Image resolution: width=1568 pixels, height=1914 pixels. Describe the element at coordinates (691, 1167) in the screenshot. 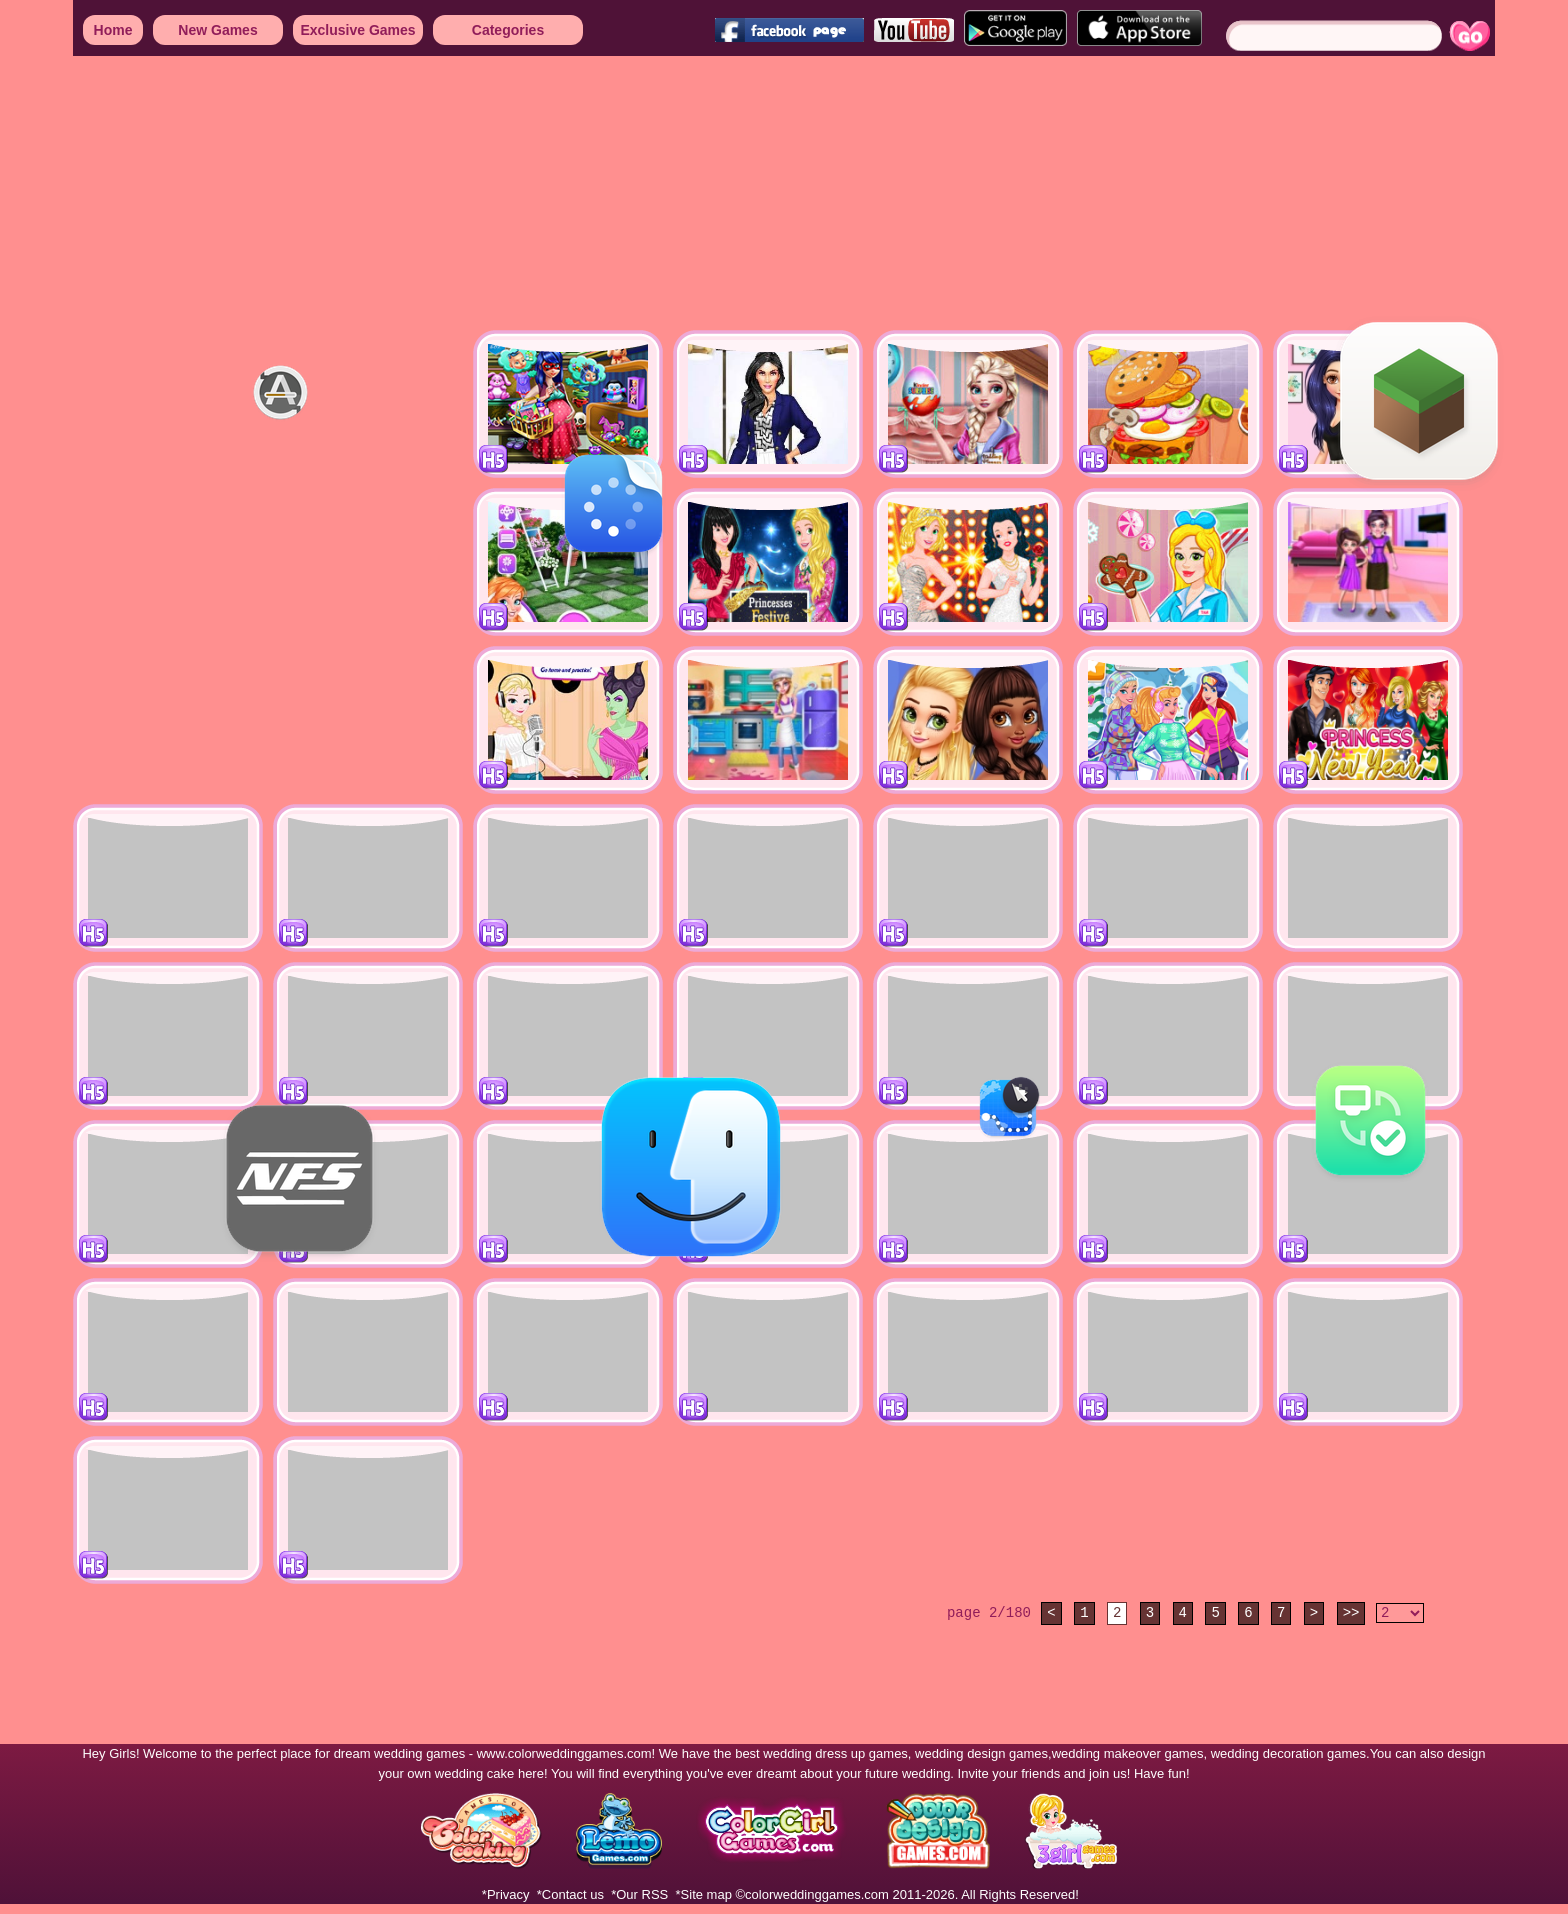

I see `open Finder to browse files and folders` at that location.